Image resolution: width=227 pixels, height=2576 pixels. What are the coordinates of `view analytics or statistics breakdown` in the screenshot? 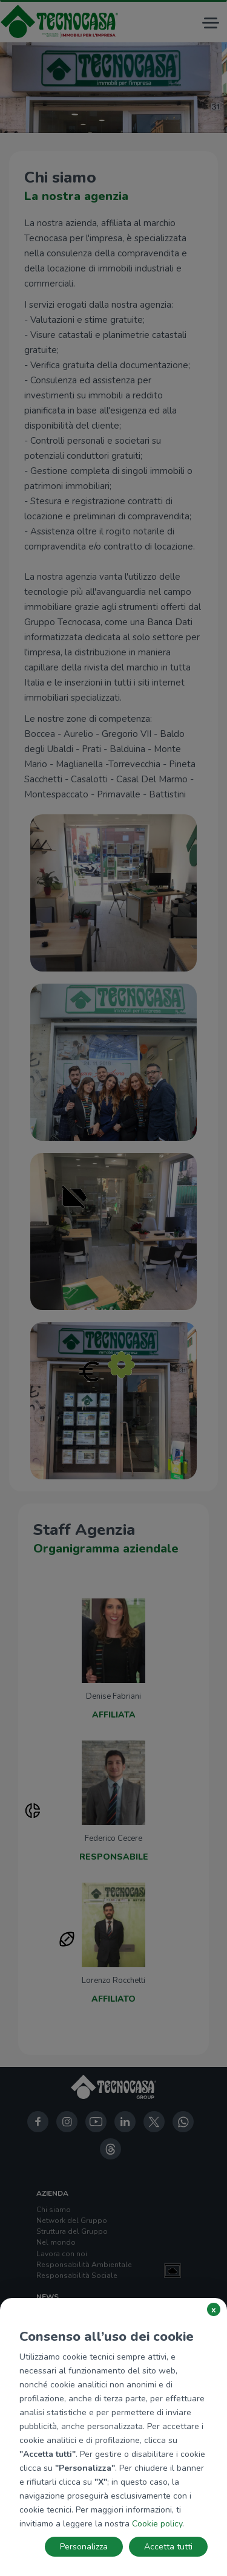 It's located at (33, 1811).